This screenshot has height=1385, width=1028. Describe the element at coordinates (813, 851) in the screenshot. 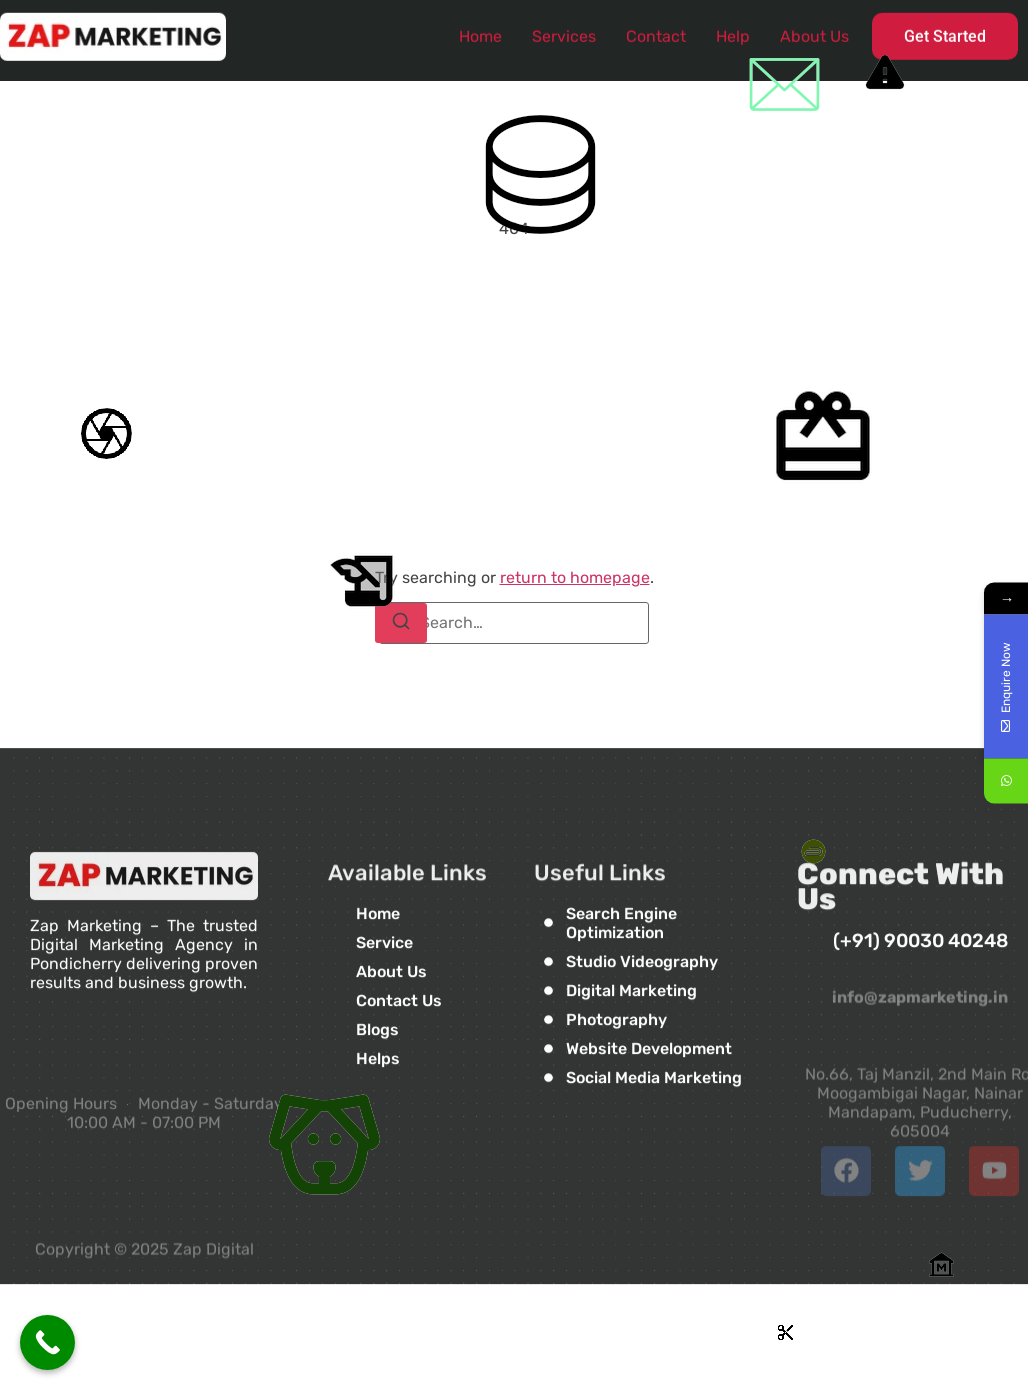

I see `attach a file to your message` at that location.